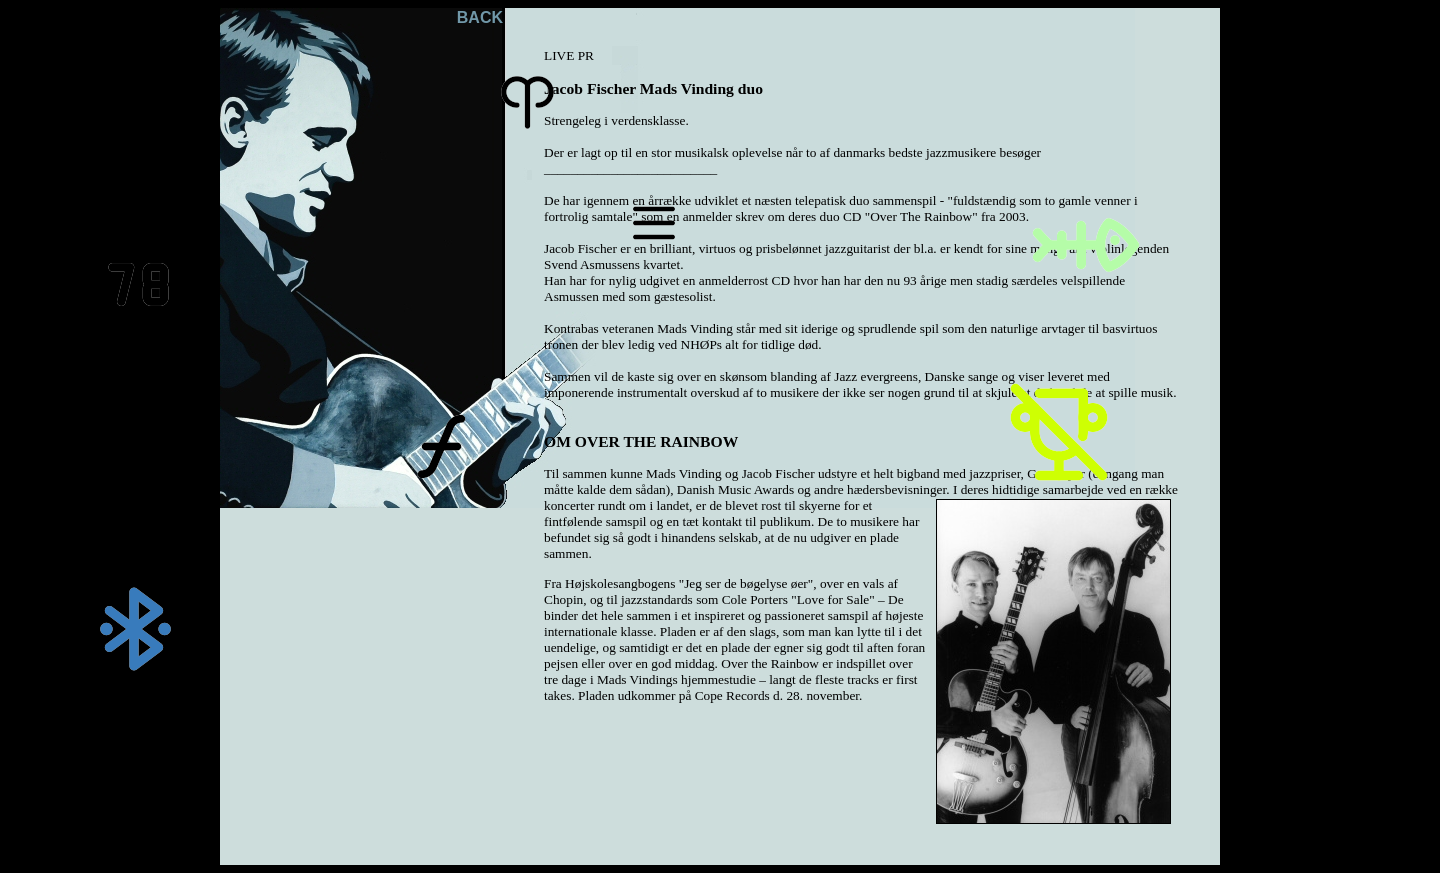  What do you see at coordinates (654, 223) in the screenshot?
I see `open navigation menu` at bounding box center [654, 223].